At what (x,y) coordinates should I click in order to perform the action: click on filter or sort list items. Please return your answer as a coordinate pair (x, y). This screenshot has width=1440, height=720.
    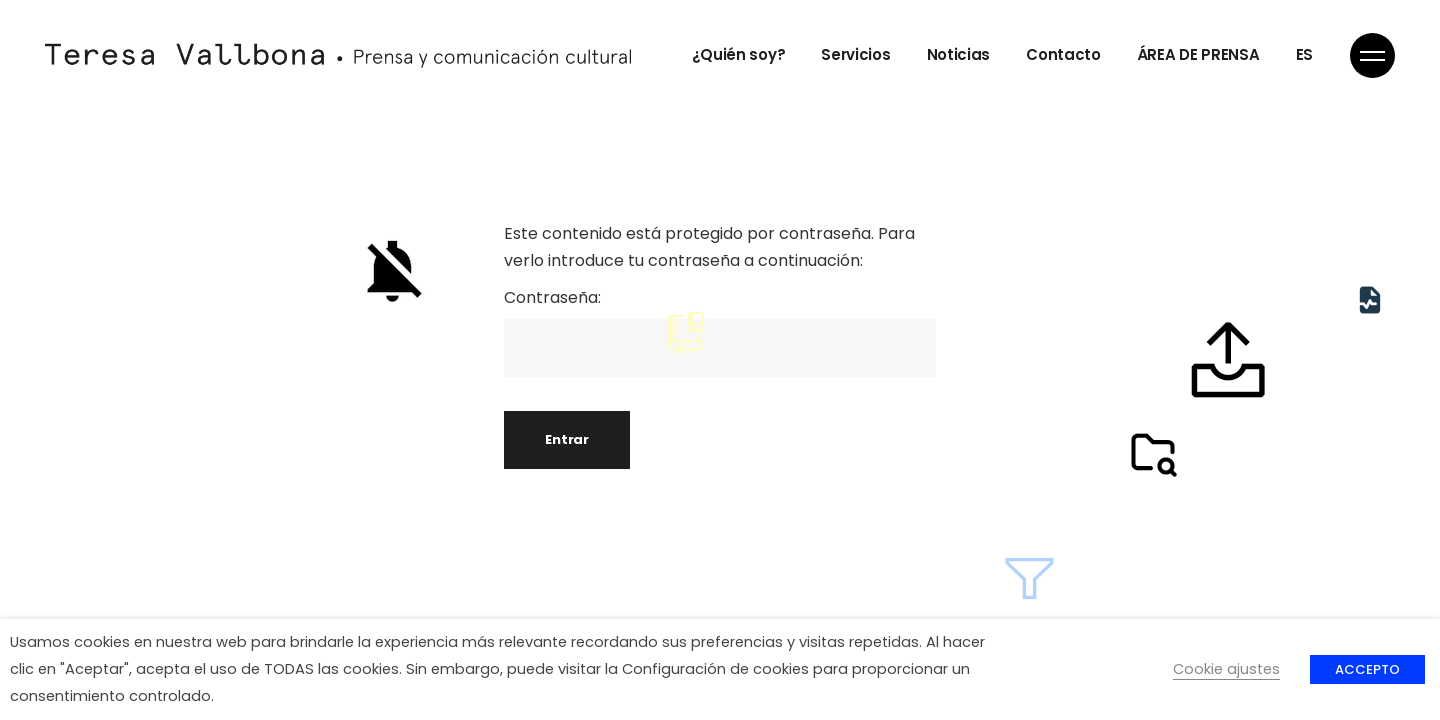
    Looking at the image, I should click on (1029, 578).